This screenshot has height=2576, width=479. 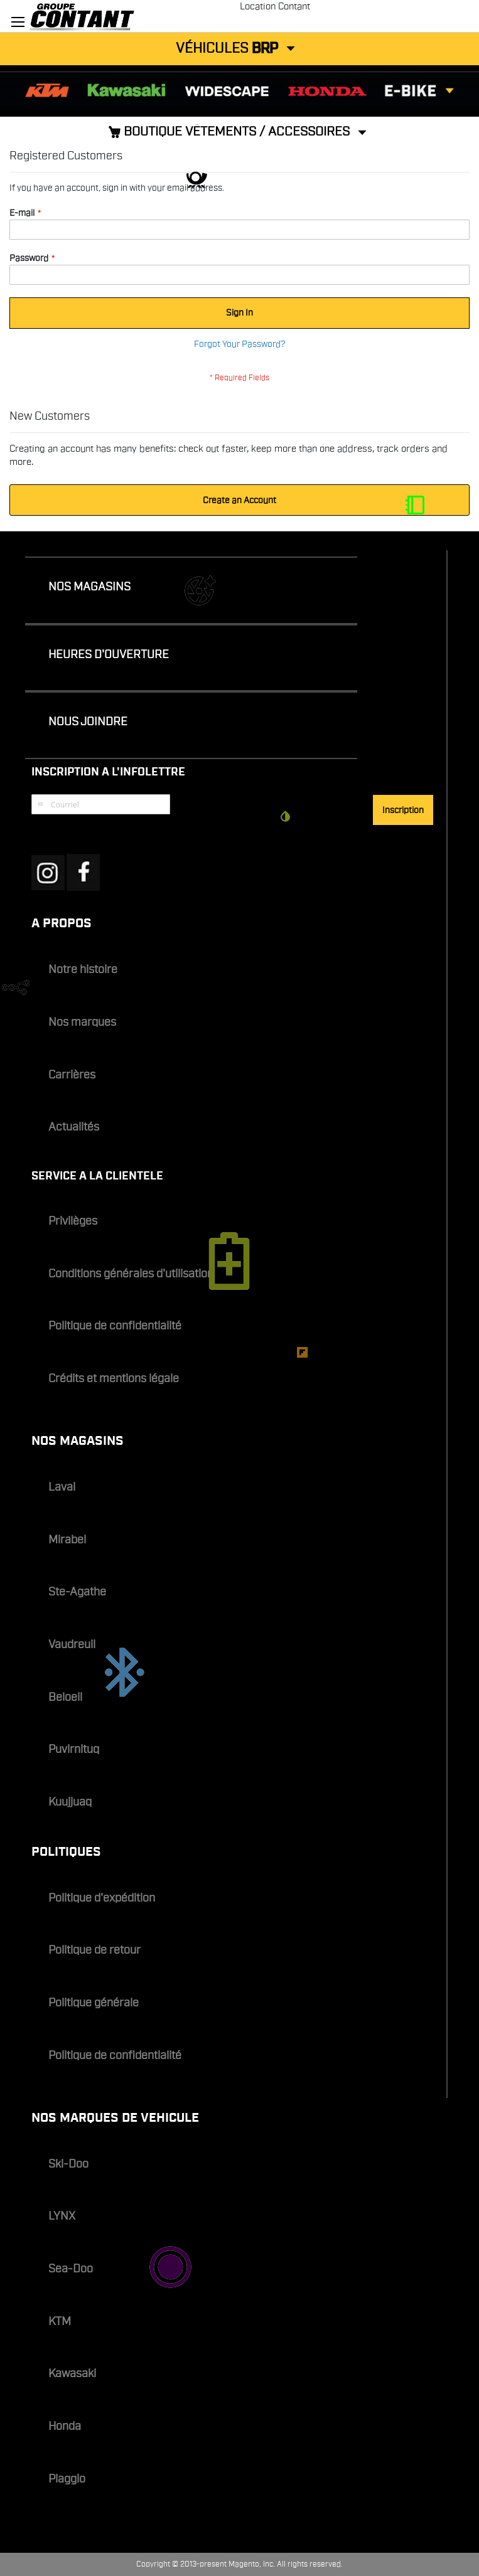 What do you see at coordinates (170, 2267) in the screenshot?
I see `indicates loading or processing in progress` at bounding box center [170, 2267].